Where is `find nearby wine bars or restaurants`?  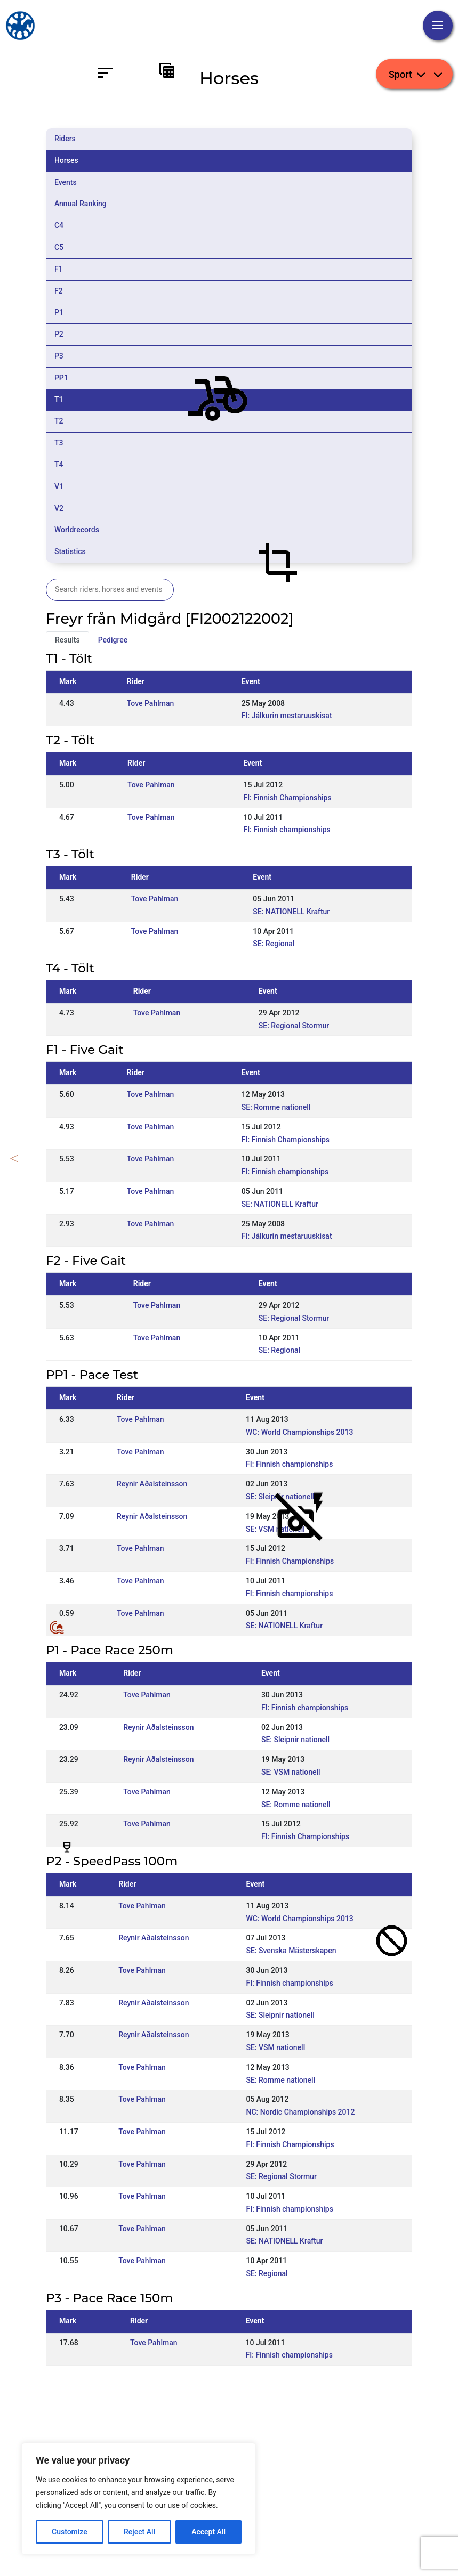
find nearby wine bars or restaurants is located at coordinates (67, 1847).